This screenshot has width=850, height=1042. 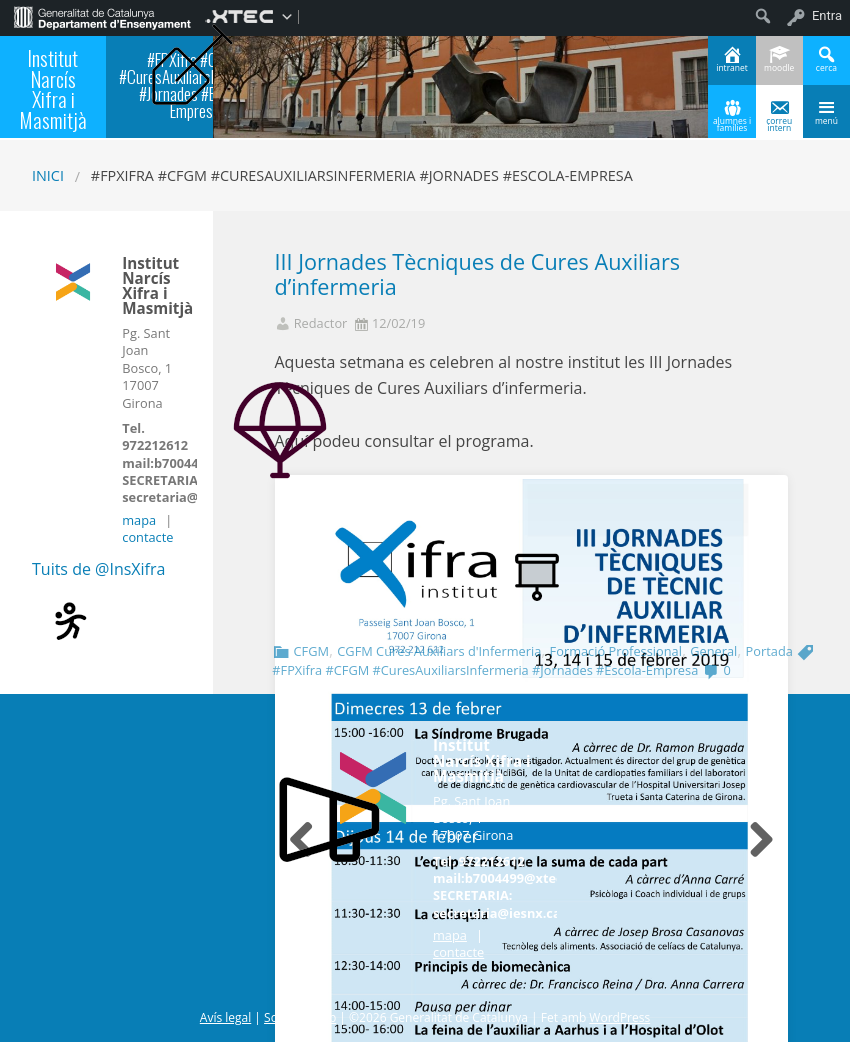 What do you see at coordinates (325, 823) in the screenshot?
I see `make an announcement or broadcast` at bounding box center [325, 823].